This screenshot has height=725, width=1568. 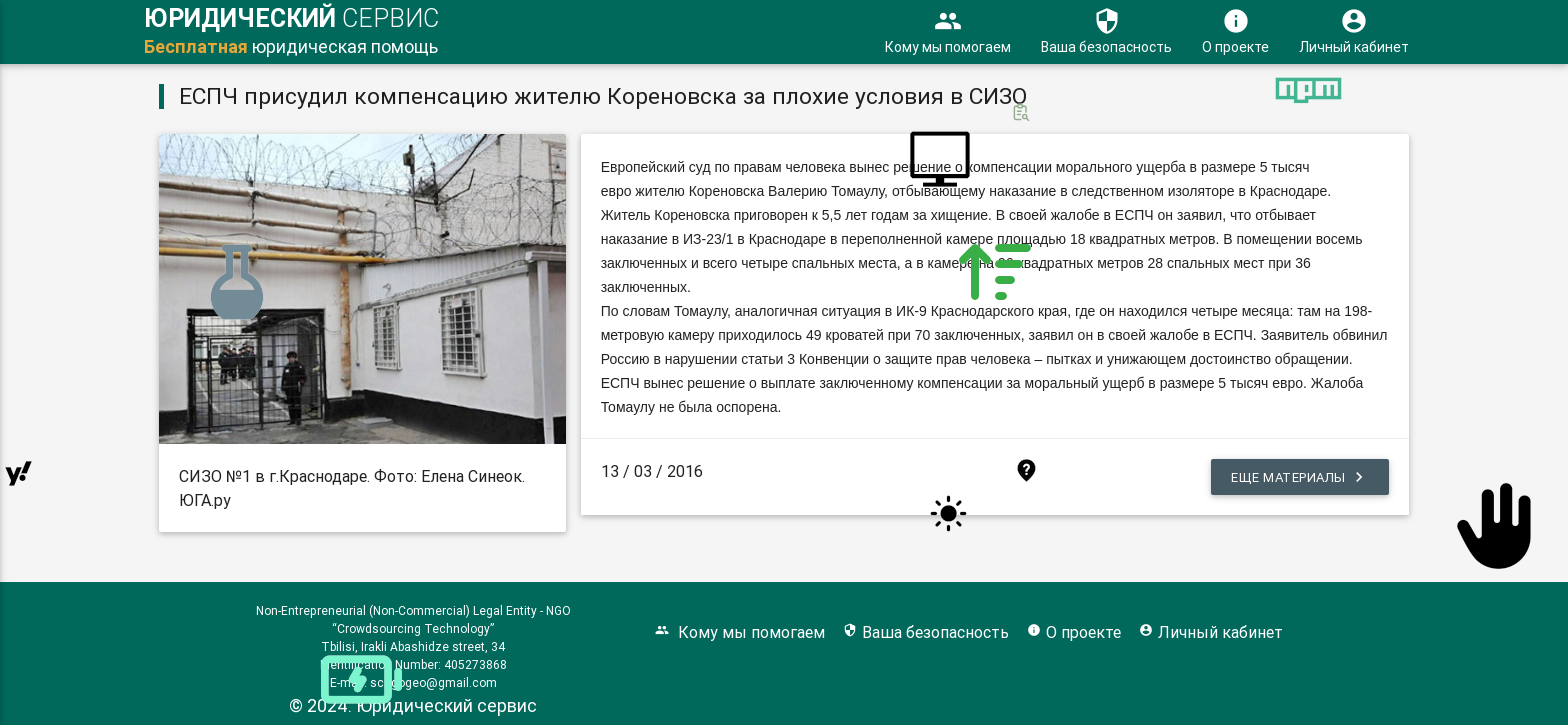 I want to click on npm package manager logo, so click(x=1308, y=88).